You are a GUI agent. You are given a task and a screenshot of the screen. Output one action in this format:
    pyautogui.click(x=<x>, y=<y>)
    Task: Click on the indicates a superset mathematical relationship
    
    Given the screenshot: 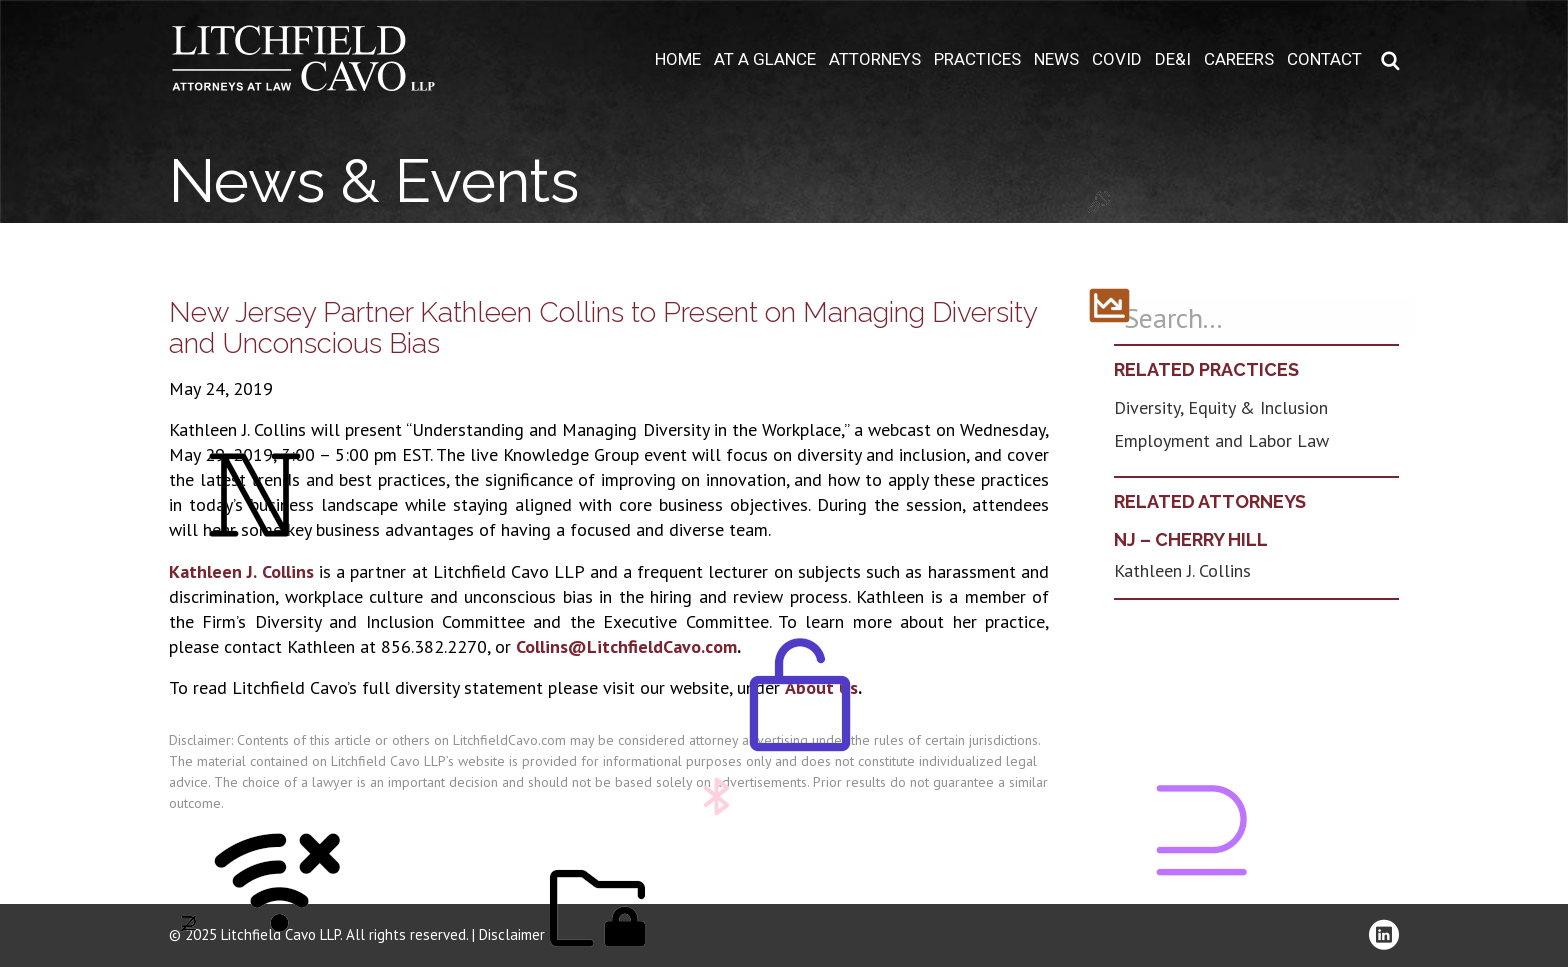 What is the action you would take?
    pyautogui.click(x=1199, y=832)
    